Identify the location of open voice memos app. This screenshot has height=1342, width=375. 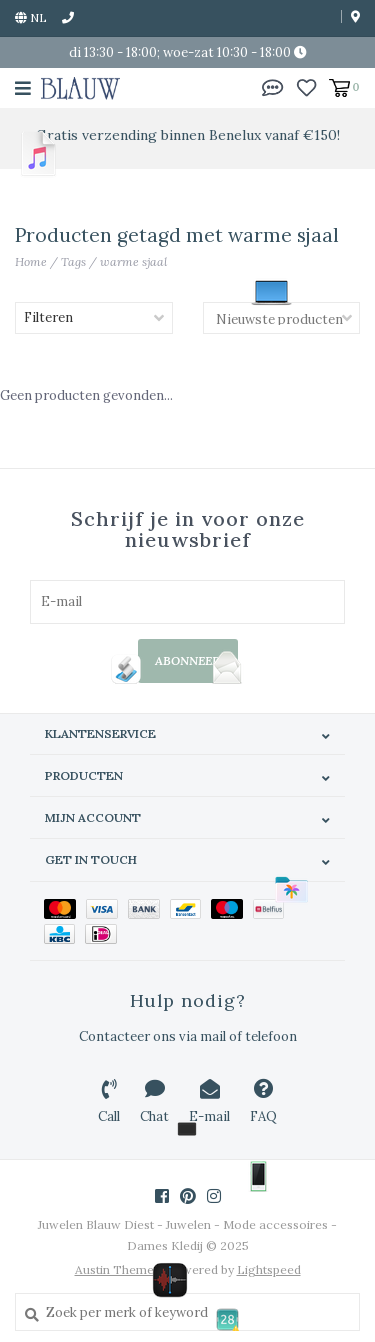
(170, 1280).